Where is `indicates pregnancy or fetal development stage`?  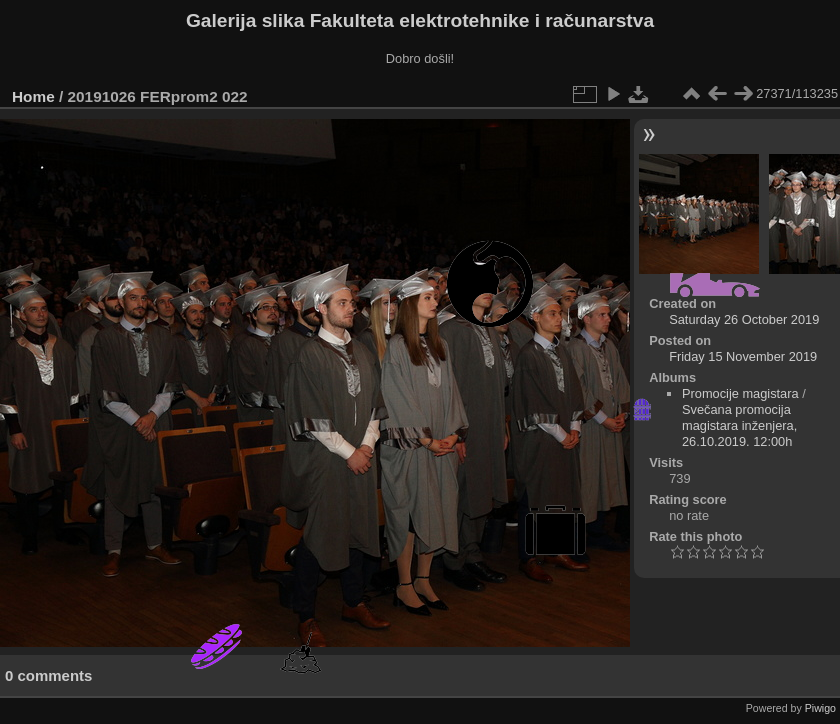
indicates pregnancy or fetal development stage is located at coordinates (490, 284).